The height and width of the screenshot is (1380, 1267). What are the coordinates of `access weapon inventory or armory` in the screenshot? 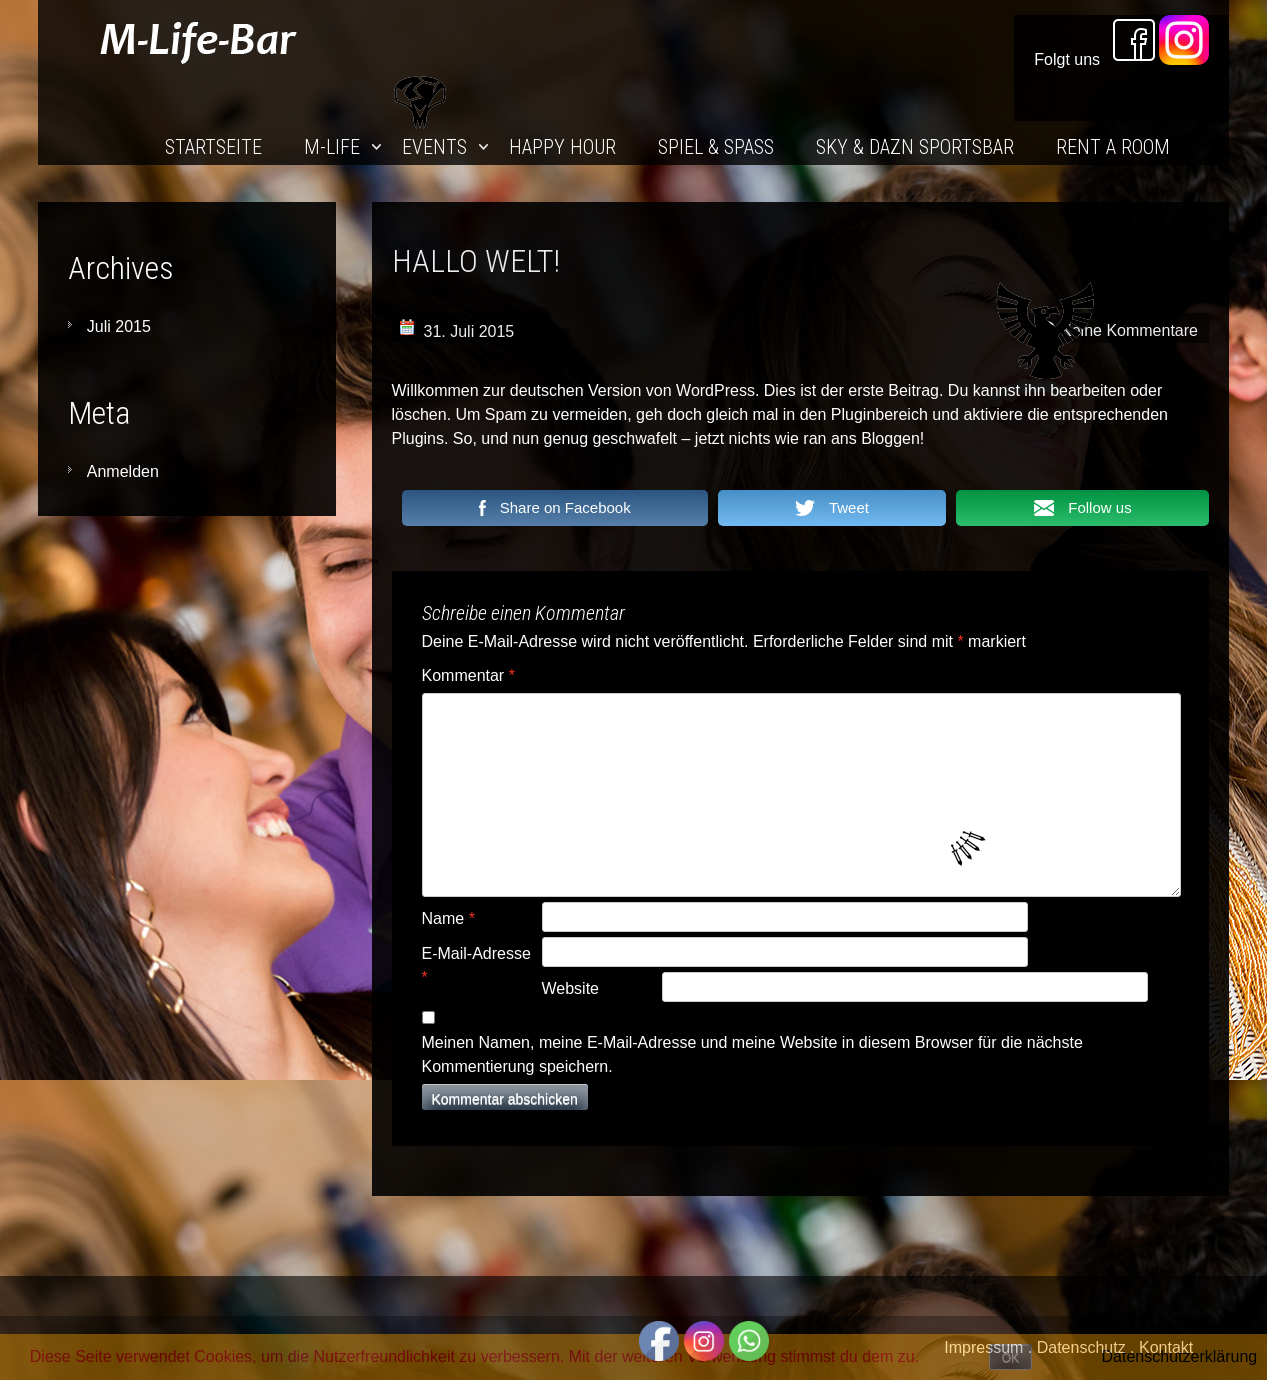 It's located at (968, 848).